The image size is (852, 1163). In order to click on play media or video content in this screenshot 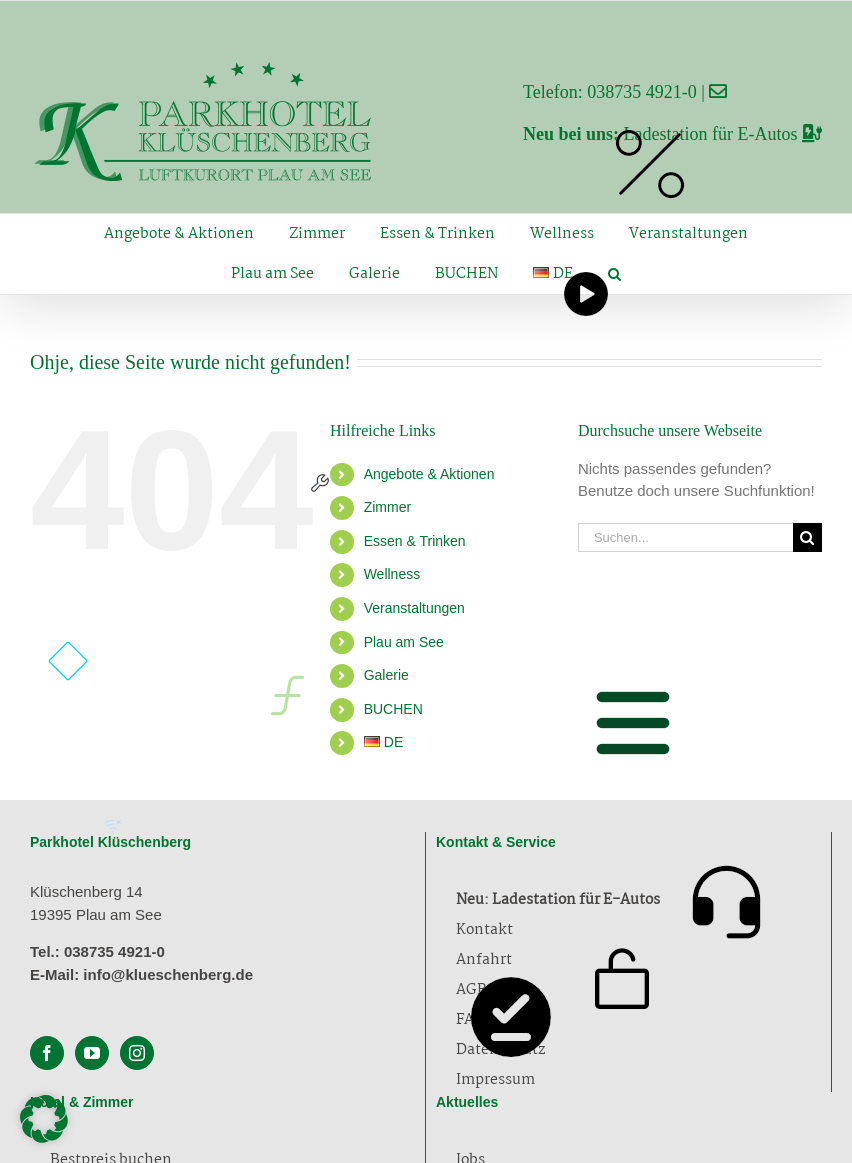, I will do `click(586, 294)`.